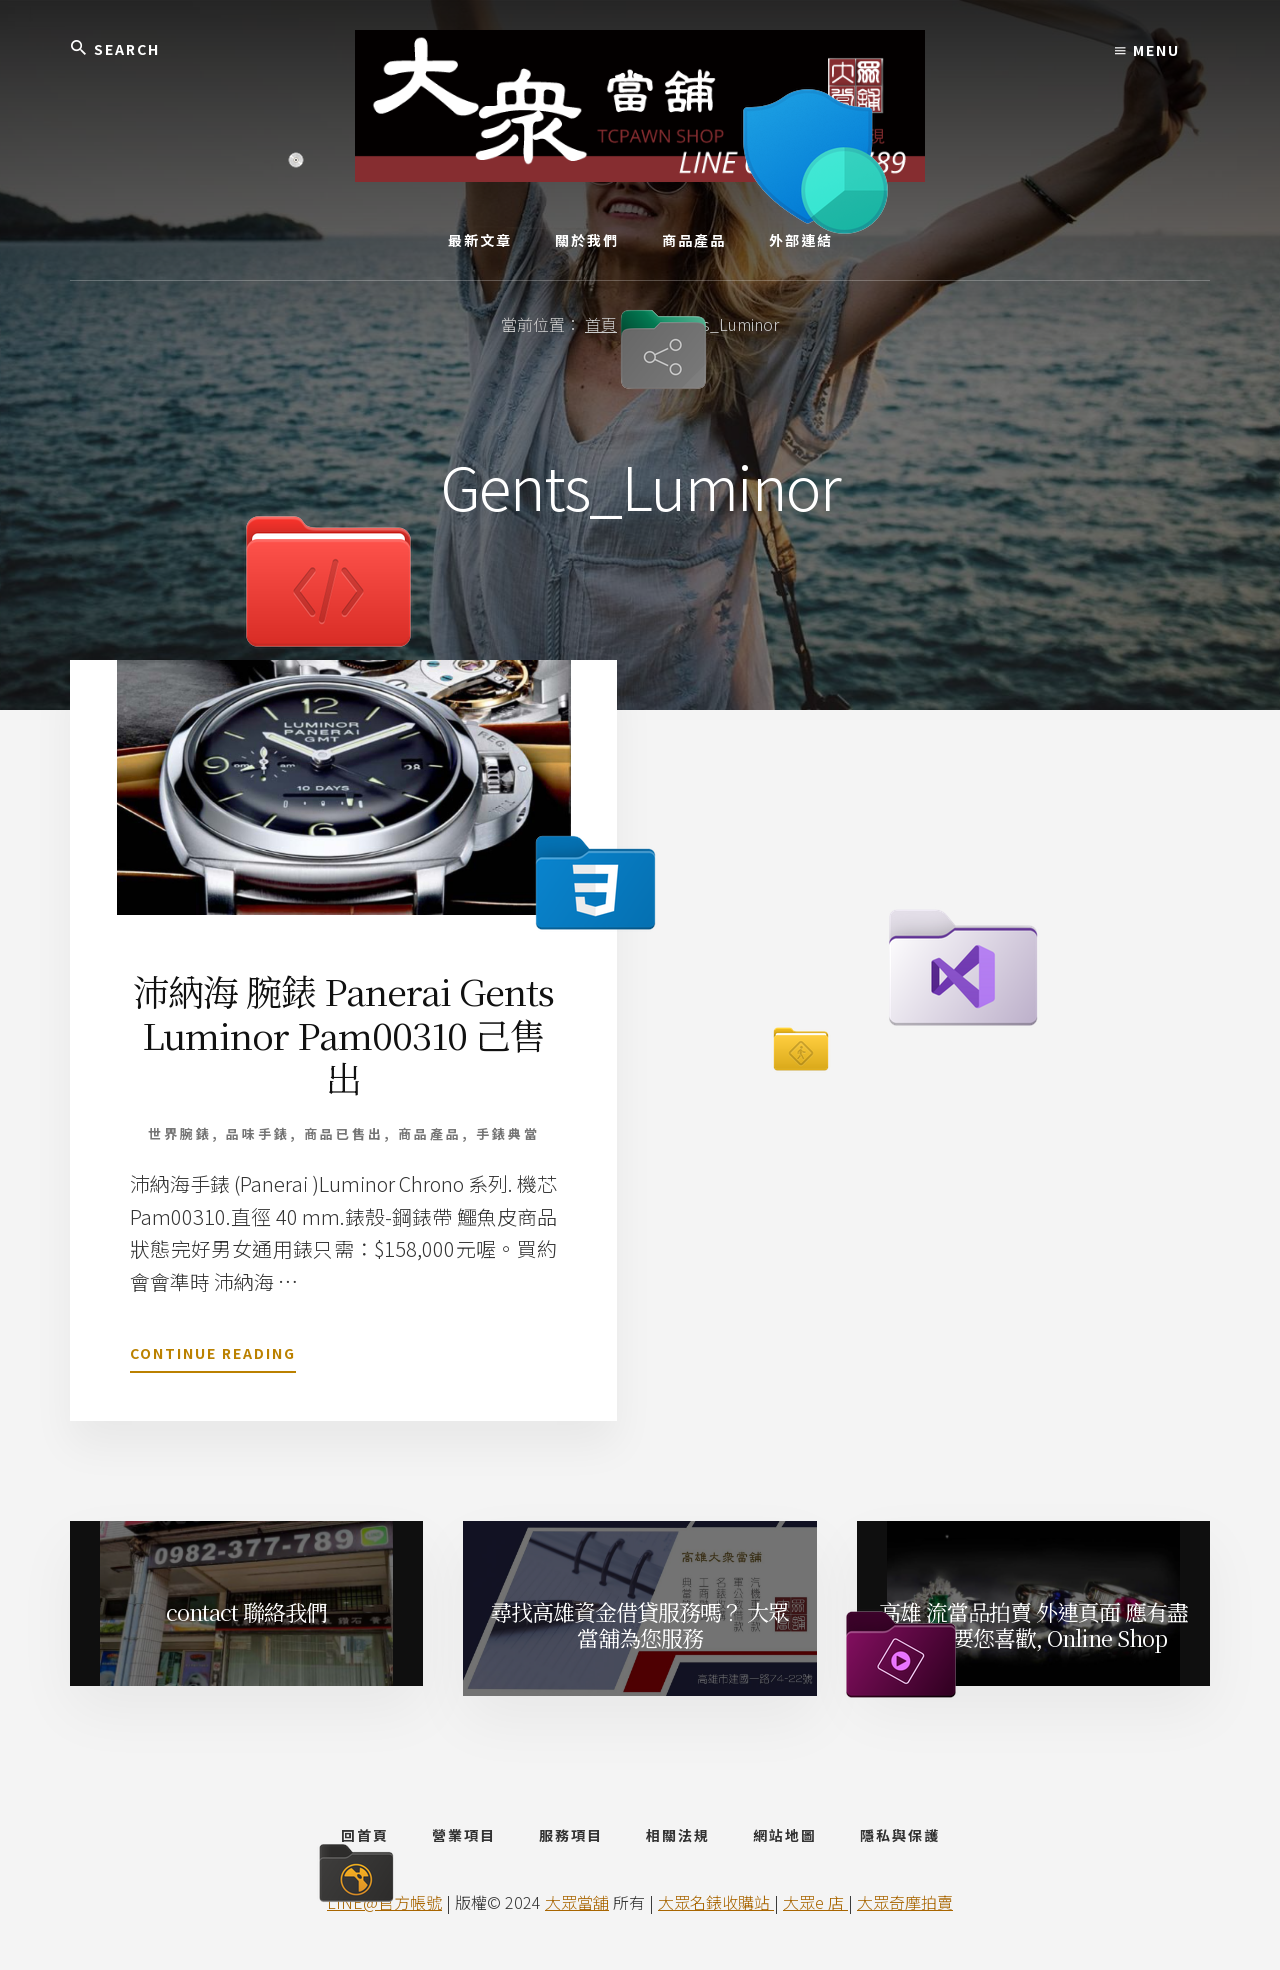 Image resolution: width=1280 pixels, height=1970 pixels. What do you see at coordinates (962, 971) in the screenshot?
I see `open visual studio project files folder` at bounding box center [962, 971].